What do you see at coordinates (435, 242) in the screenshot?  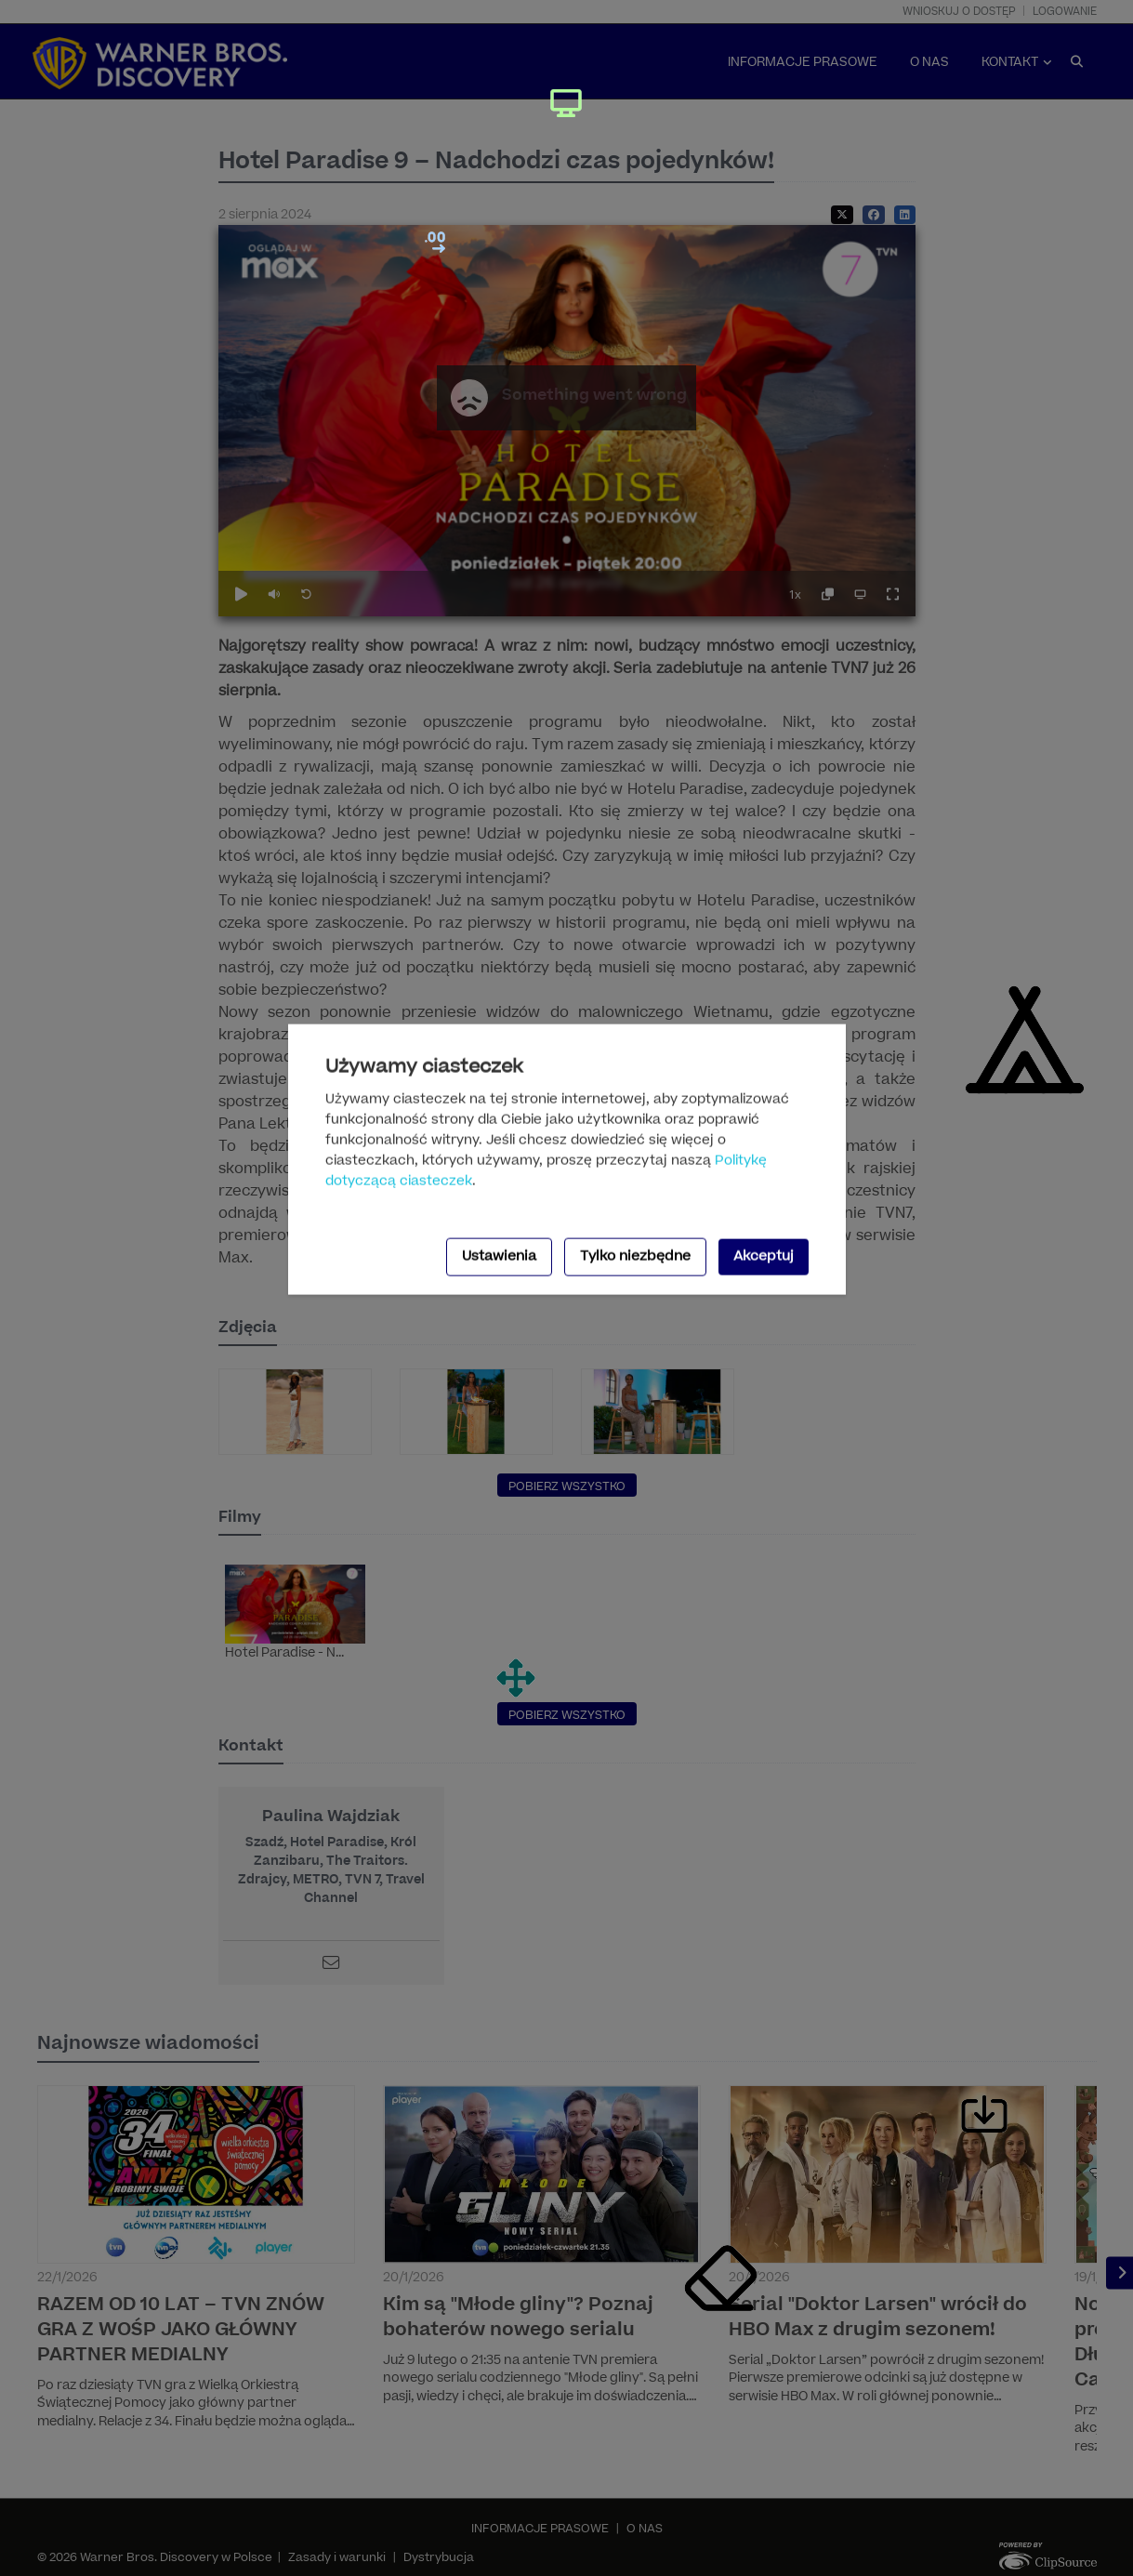 I see `move decimal places to the right` at bounding box center [435, 242].